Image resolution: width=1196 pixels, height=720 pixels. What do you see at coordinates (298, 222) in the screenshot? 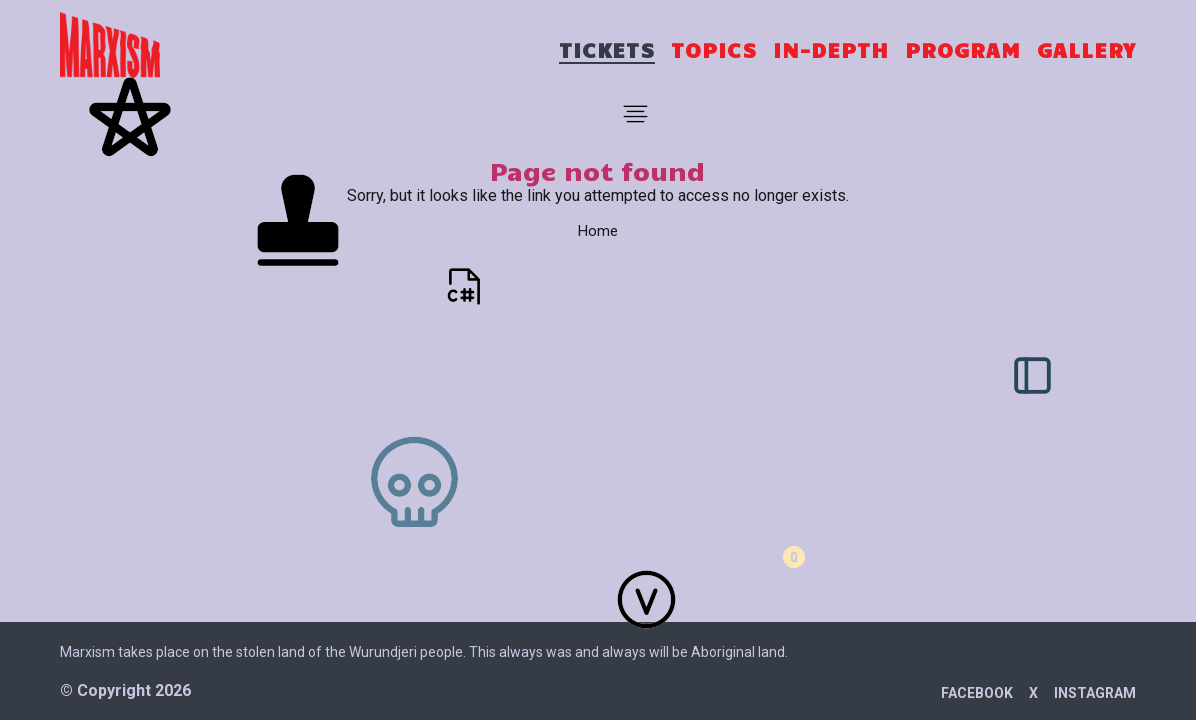
I see `apply a stamp or seal to a document` at bounding box center [298, 222].